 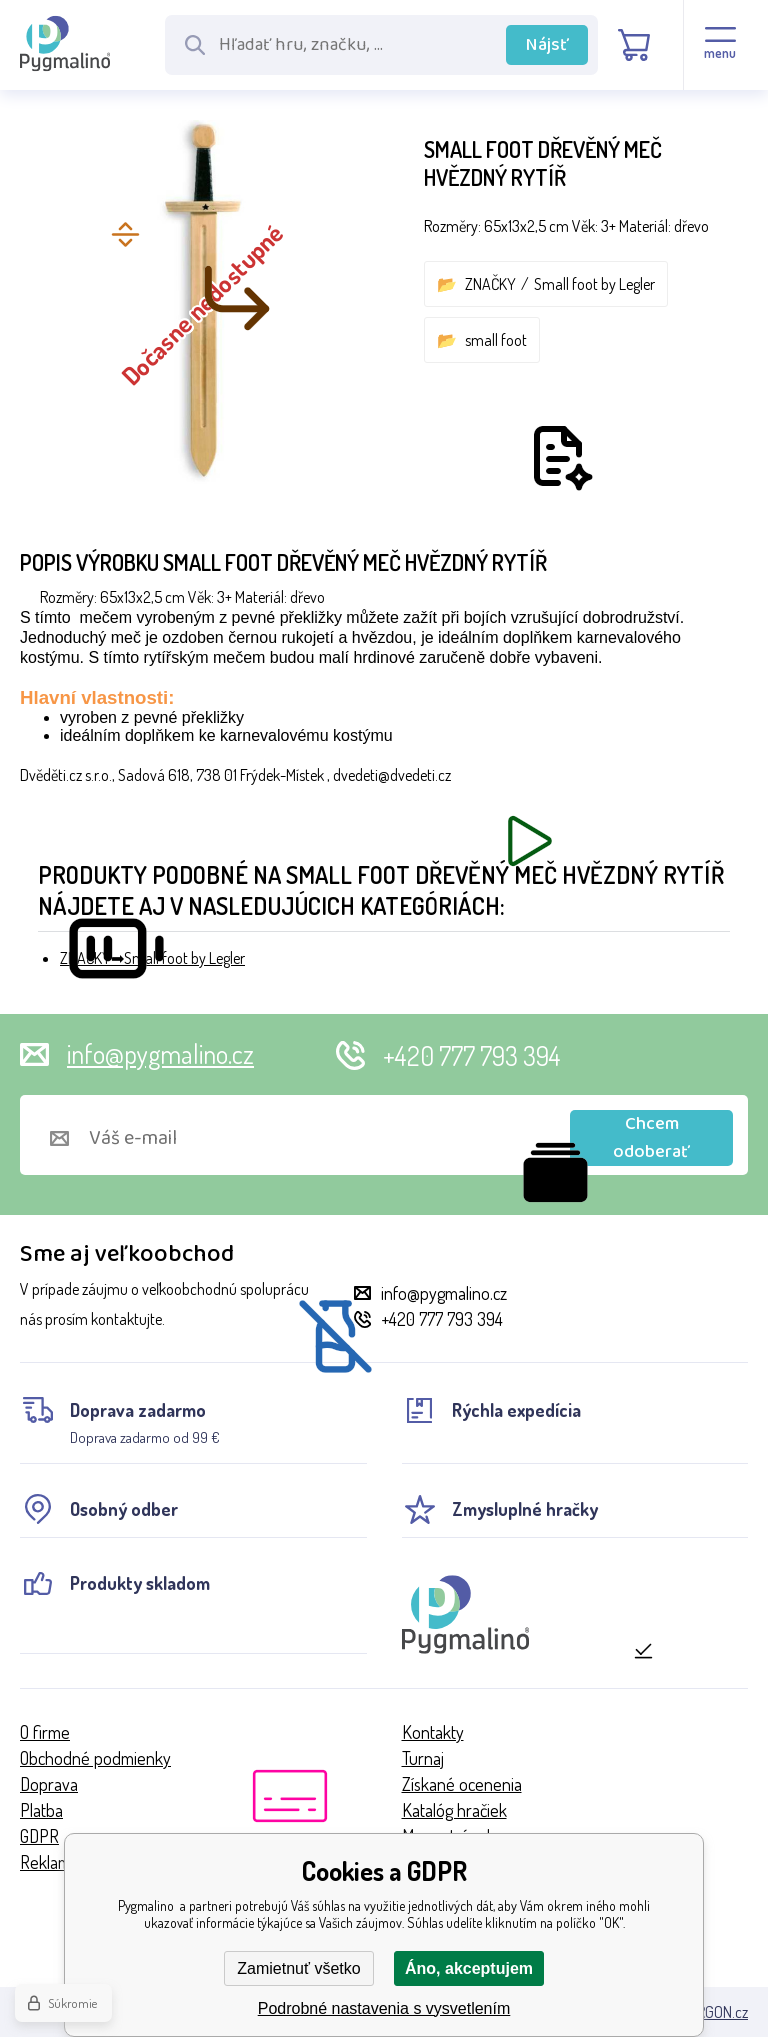 What do you see at coordinates (555, 1172) in the screenshot?
I see `view photo albums` at bounding box center [555, 1172].